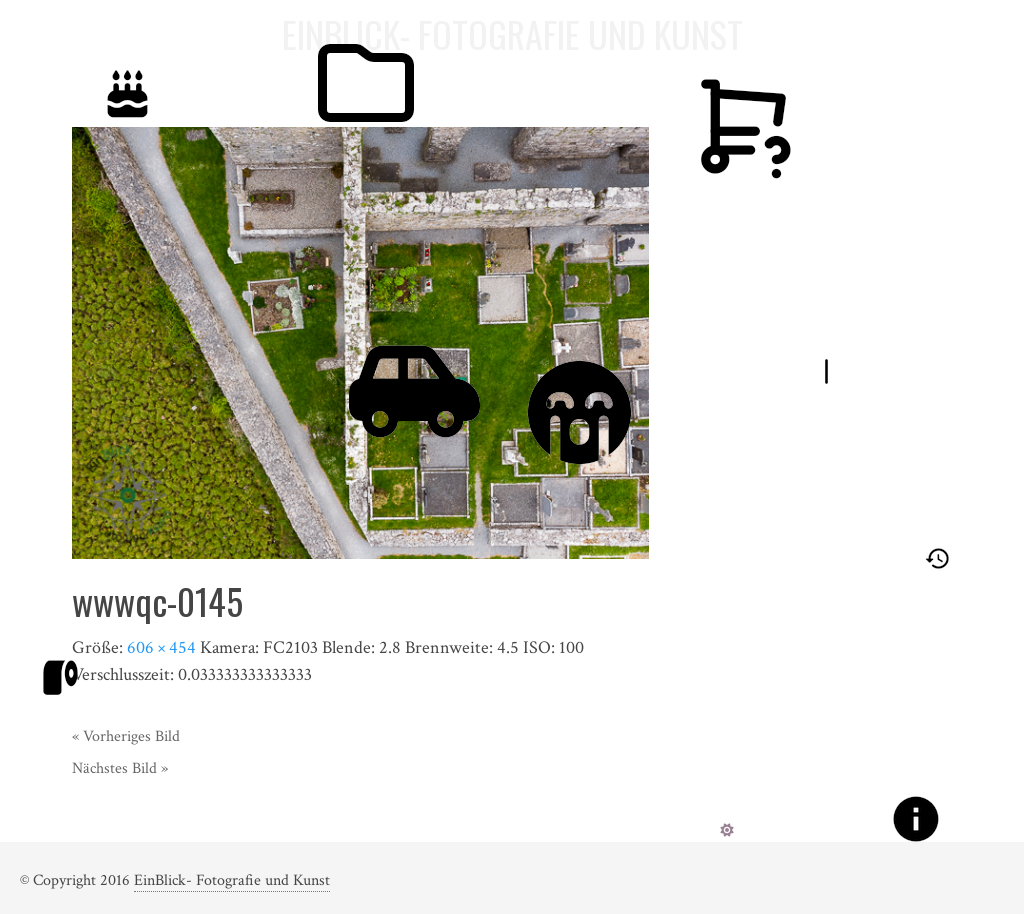  Describe the element at coordinates (414, 391) in the screenshot. I see `access vehicle or car-related features` at that location.